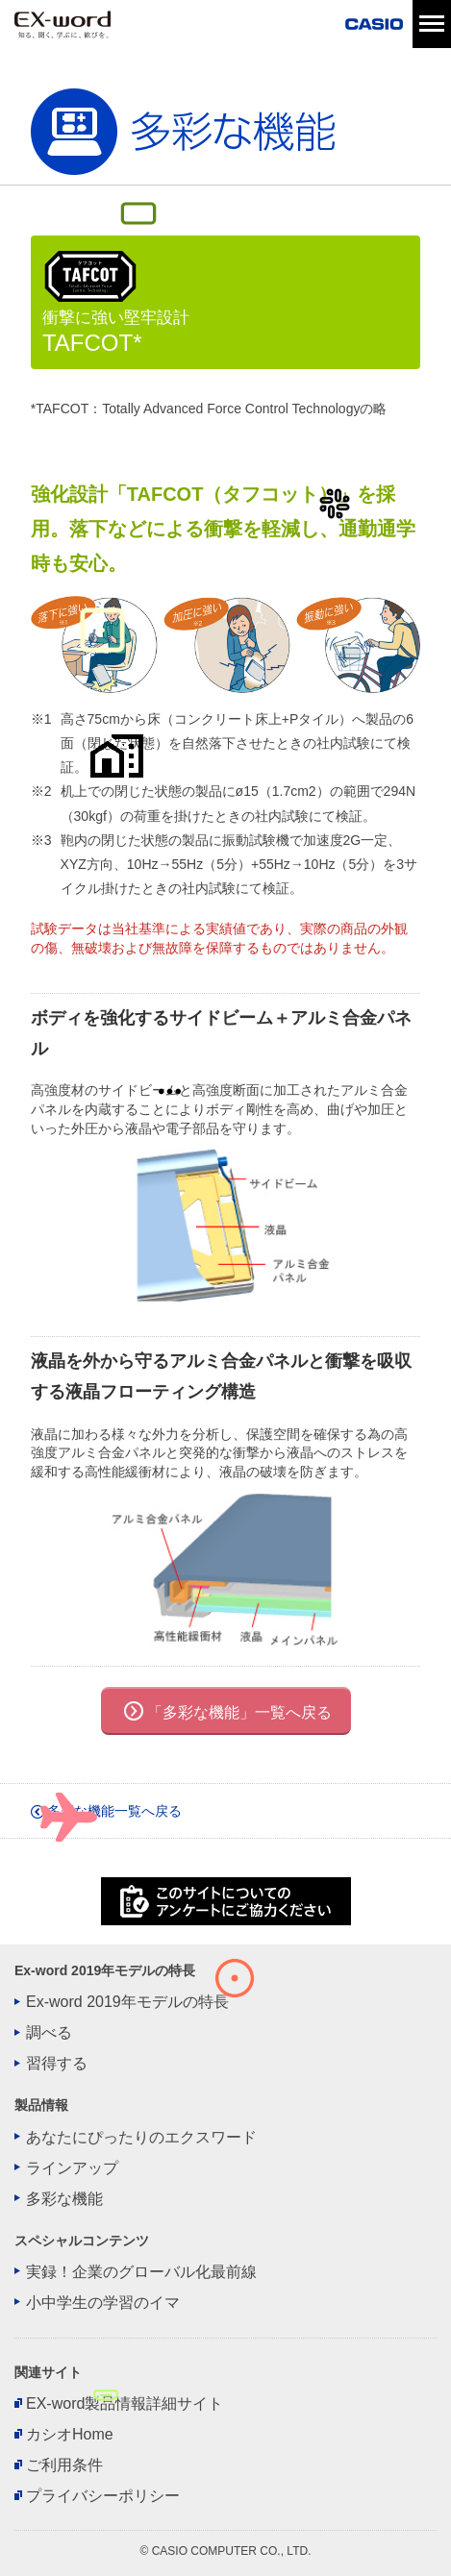 The width and height of the screenshot is (451, 2576). What do you see at coordinates (68, 1817) in the screenshot?
I see `enable airplane mode` at bounding box center [68, 1817].